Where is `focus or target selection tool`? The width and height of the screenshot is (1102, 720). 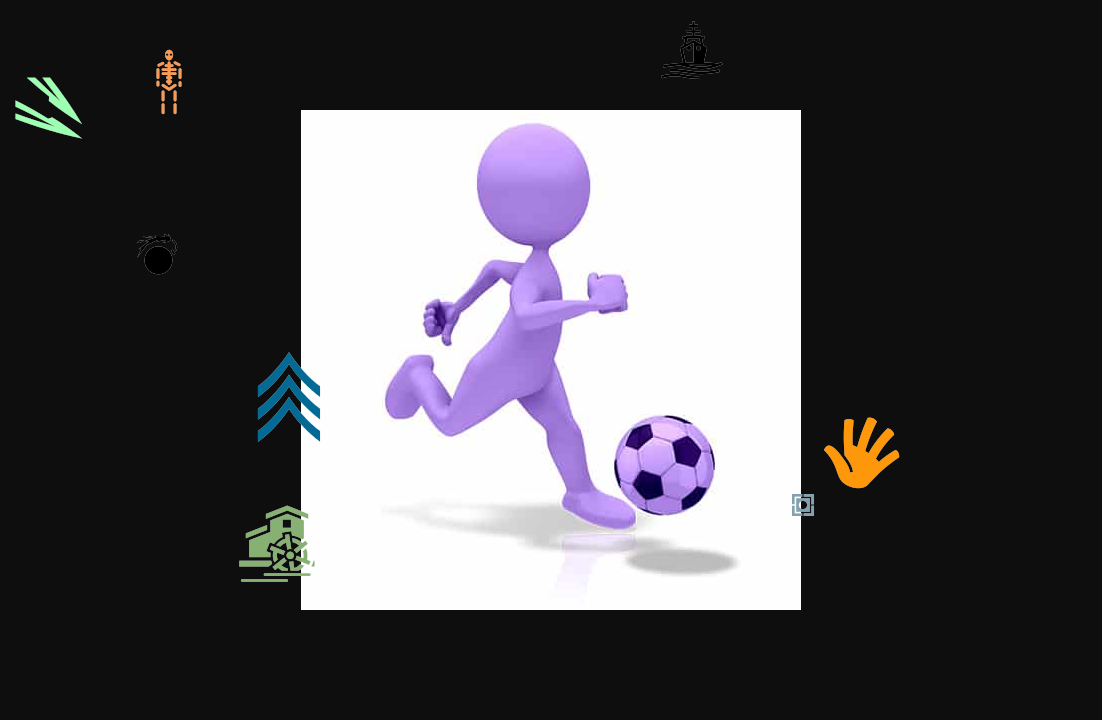
focus or target selection tool is located at coordinates (803, 505).